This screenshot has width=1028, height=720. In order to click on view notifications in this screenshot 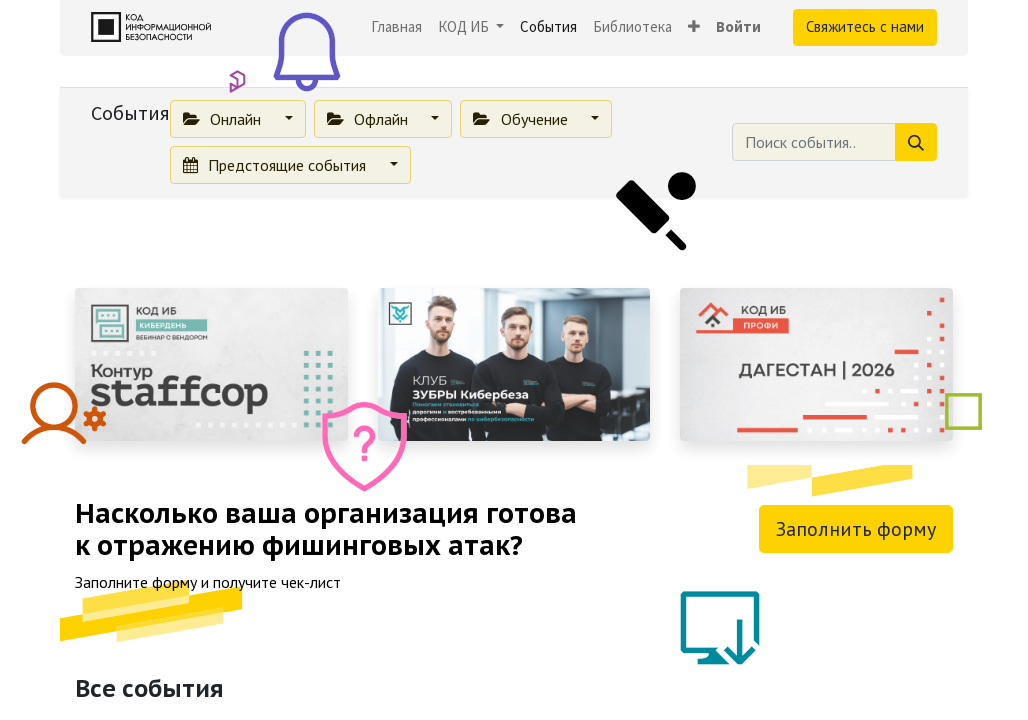, I will do `click(307, 52)`.